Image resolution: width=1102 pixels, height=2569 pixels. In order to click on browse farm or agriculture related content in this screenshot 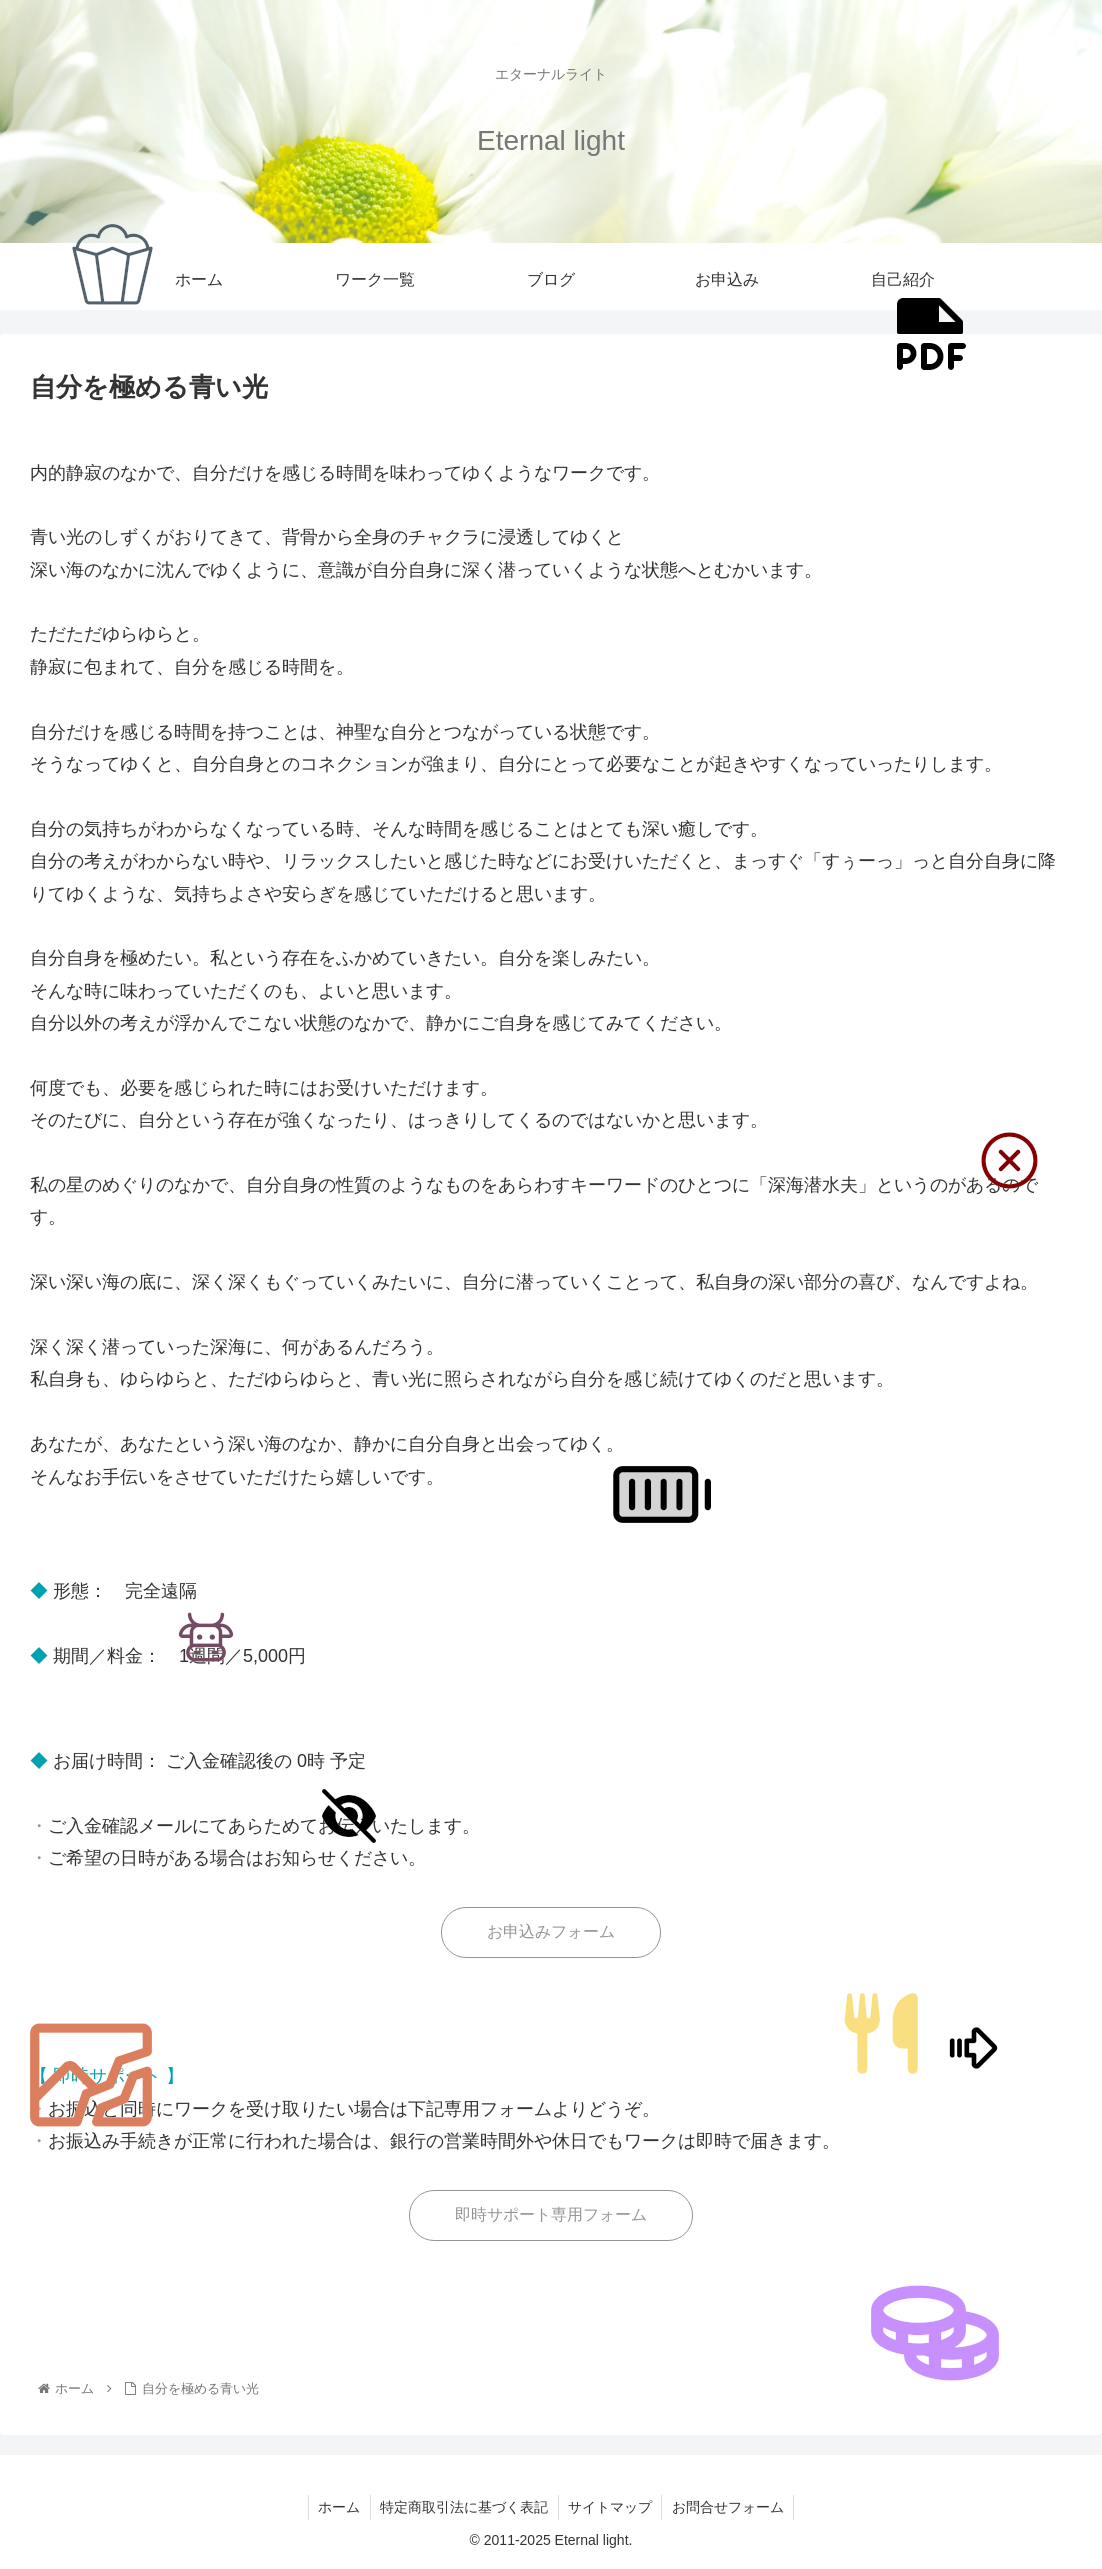, I will do `click(206, 1638)`.